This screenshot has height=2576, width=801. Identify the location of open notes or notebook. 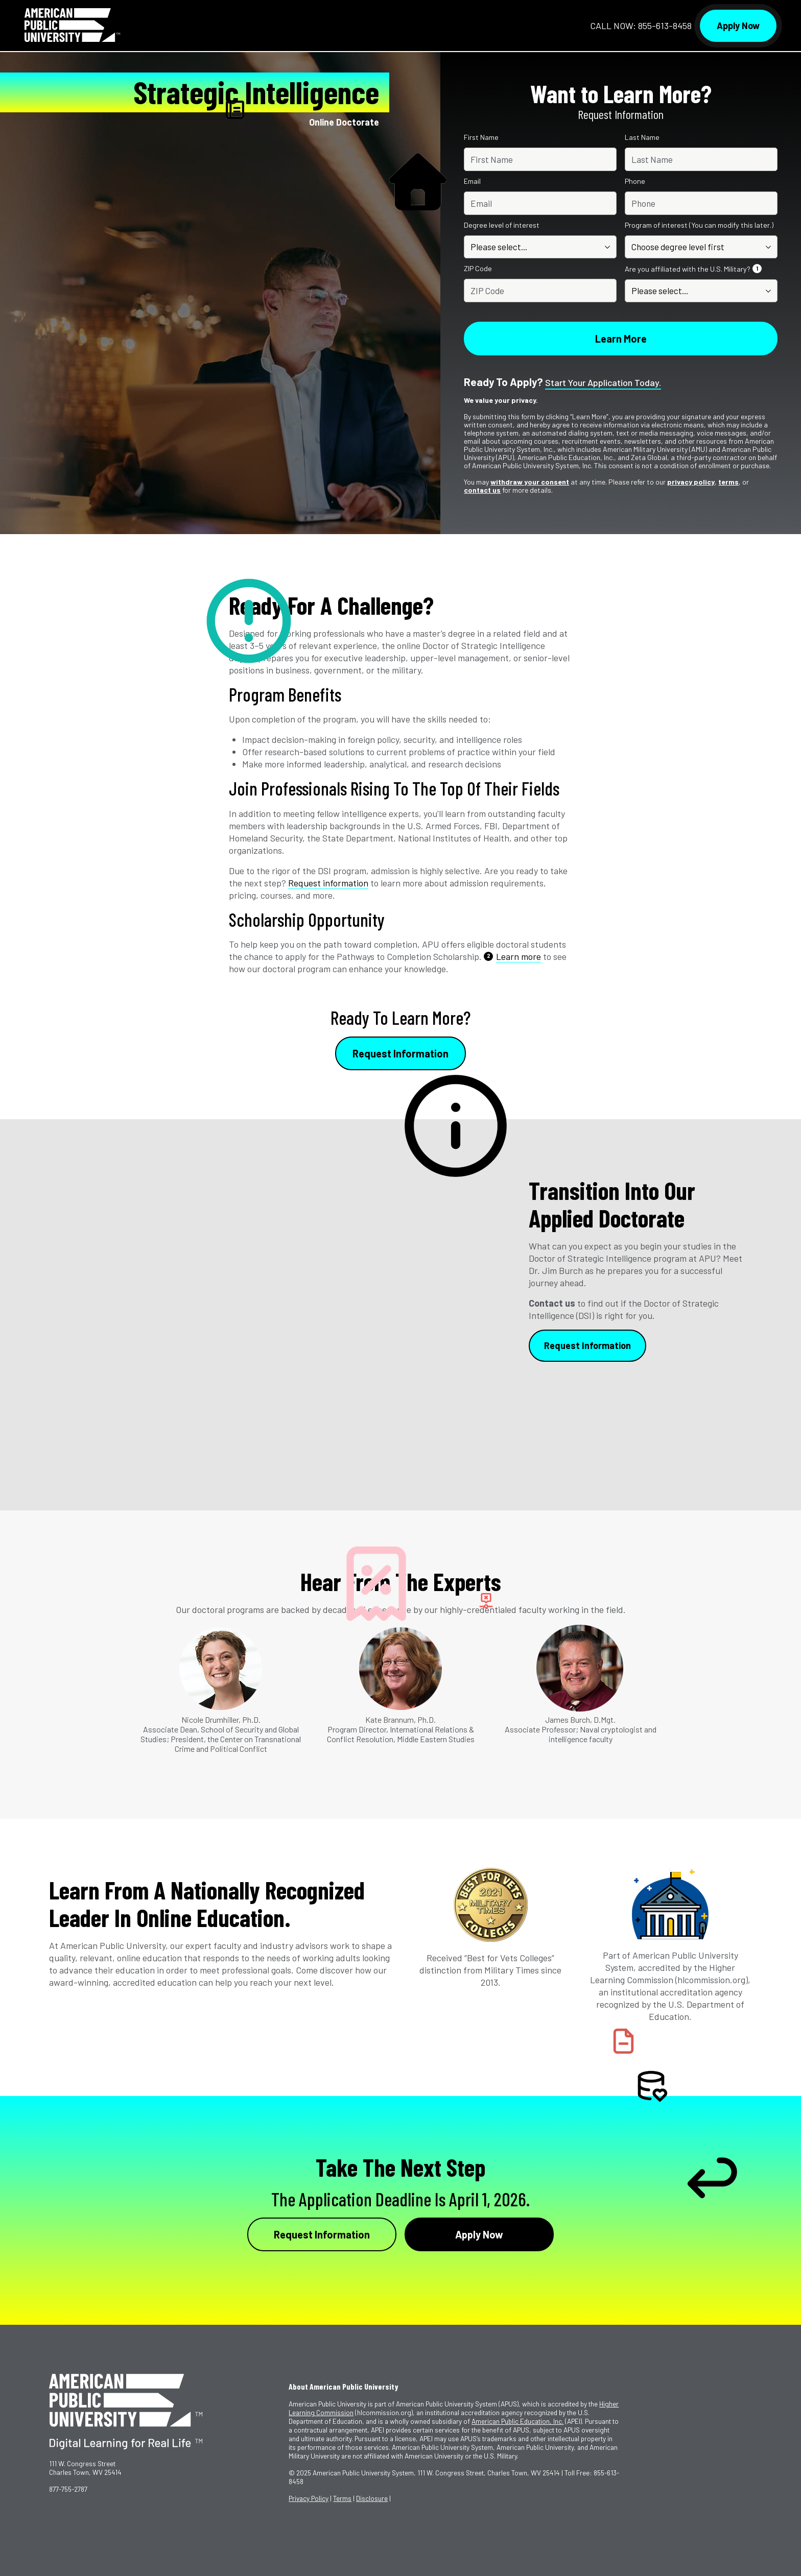
(235, 110).